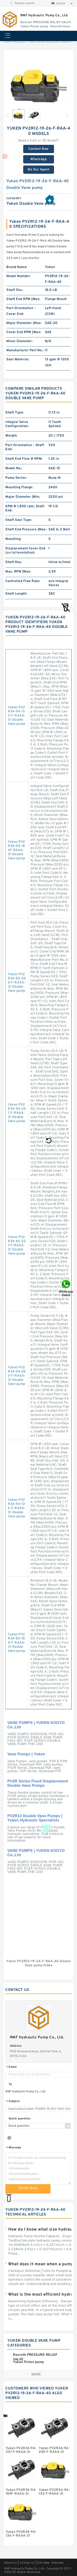  Describe the element at coordinates (49, 1141) in the screenshot. I see `undo last action` at that location.